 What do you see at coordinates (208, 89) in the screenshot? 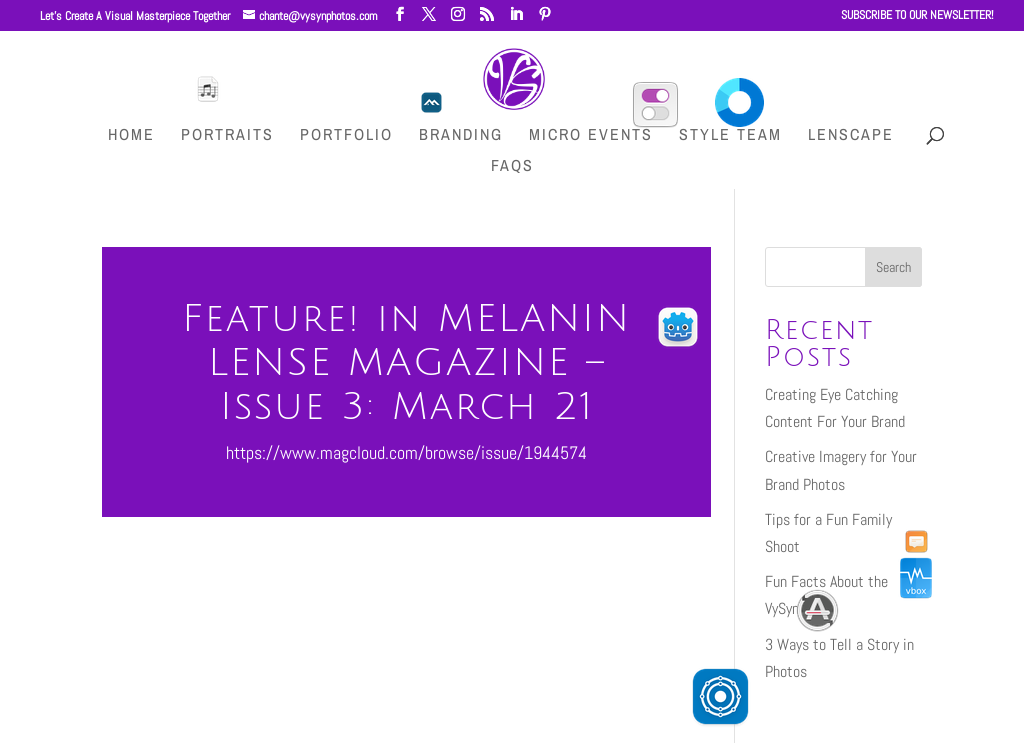
I see `an iMelody audio file` at bounding box center [208, 89].